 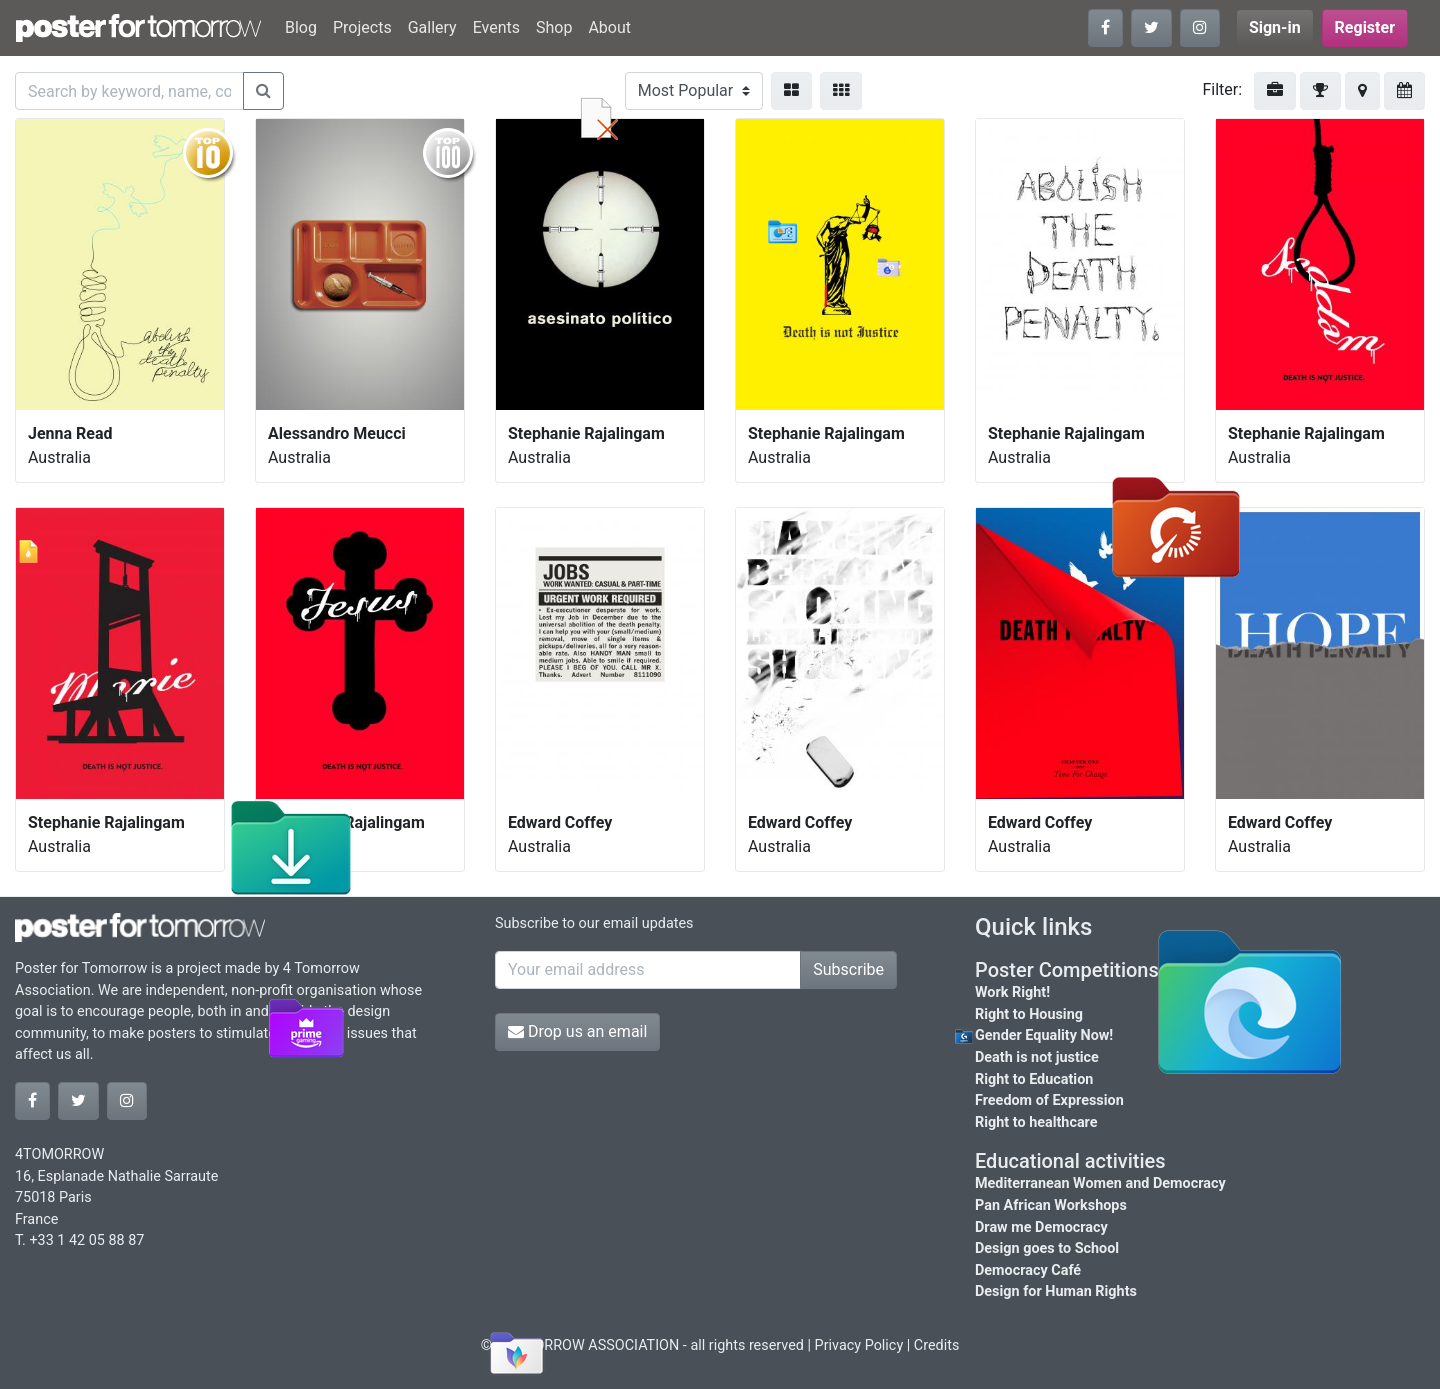 What do you see at coordinates (1249, 1007) in the screenshot?
I see `open folder containing Microsoft Edge browser files` at bounding box center [1249, 1007].